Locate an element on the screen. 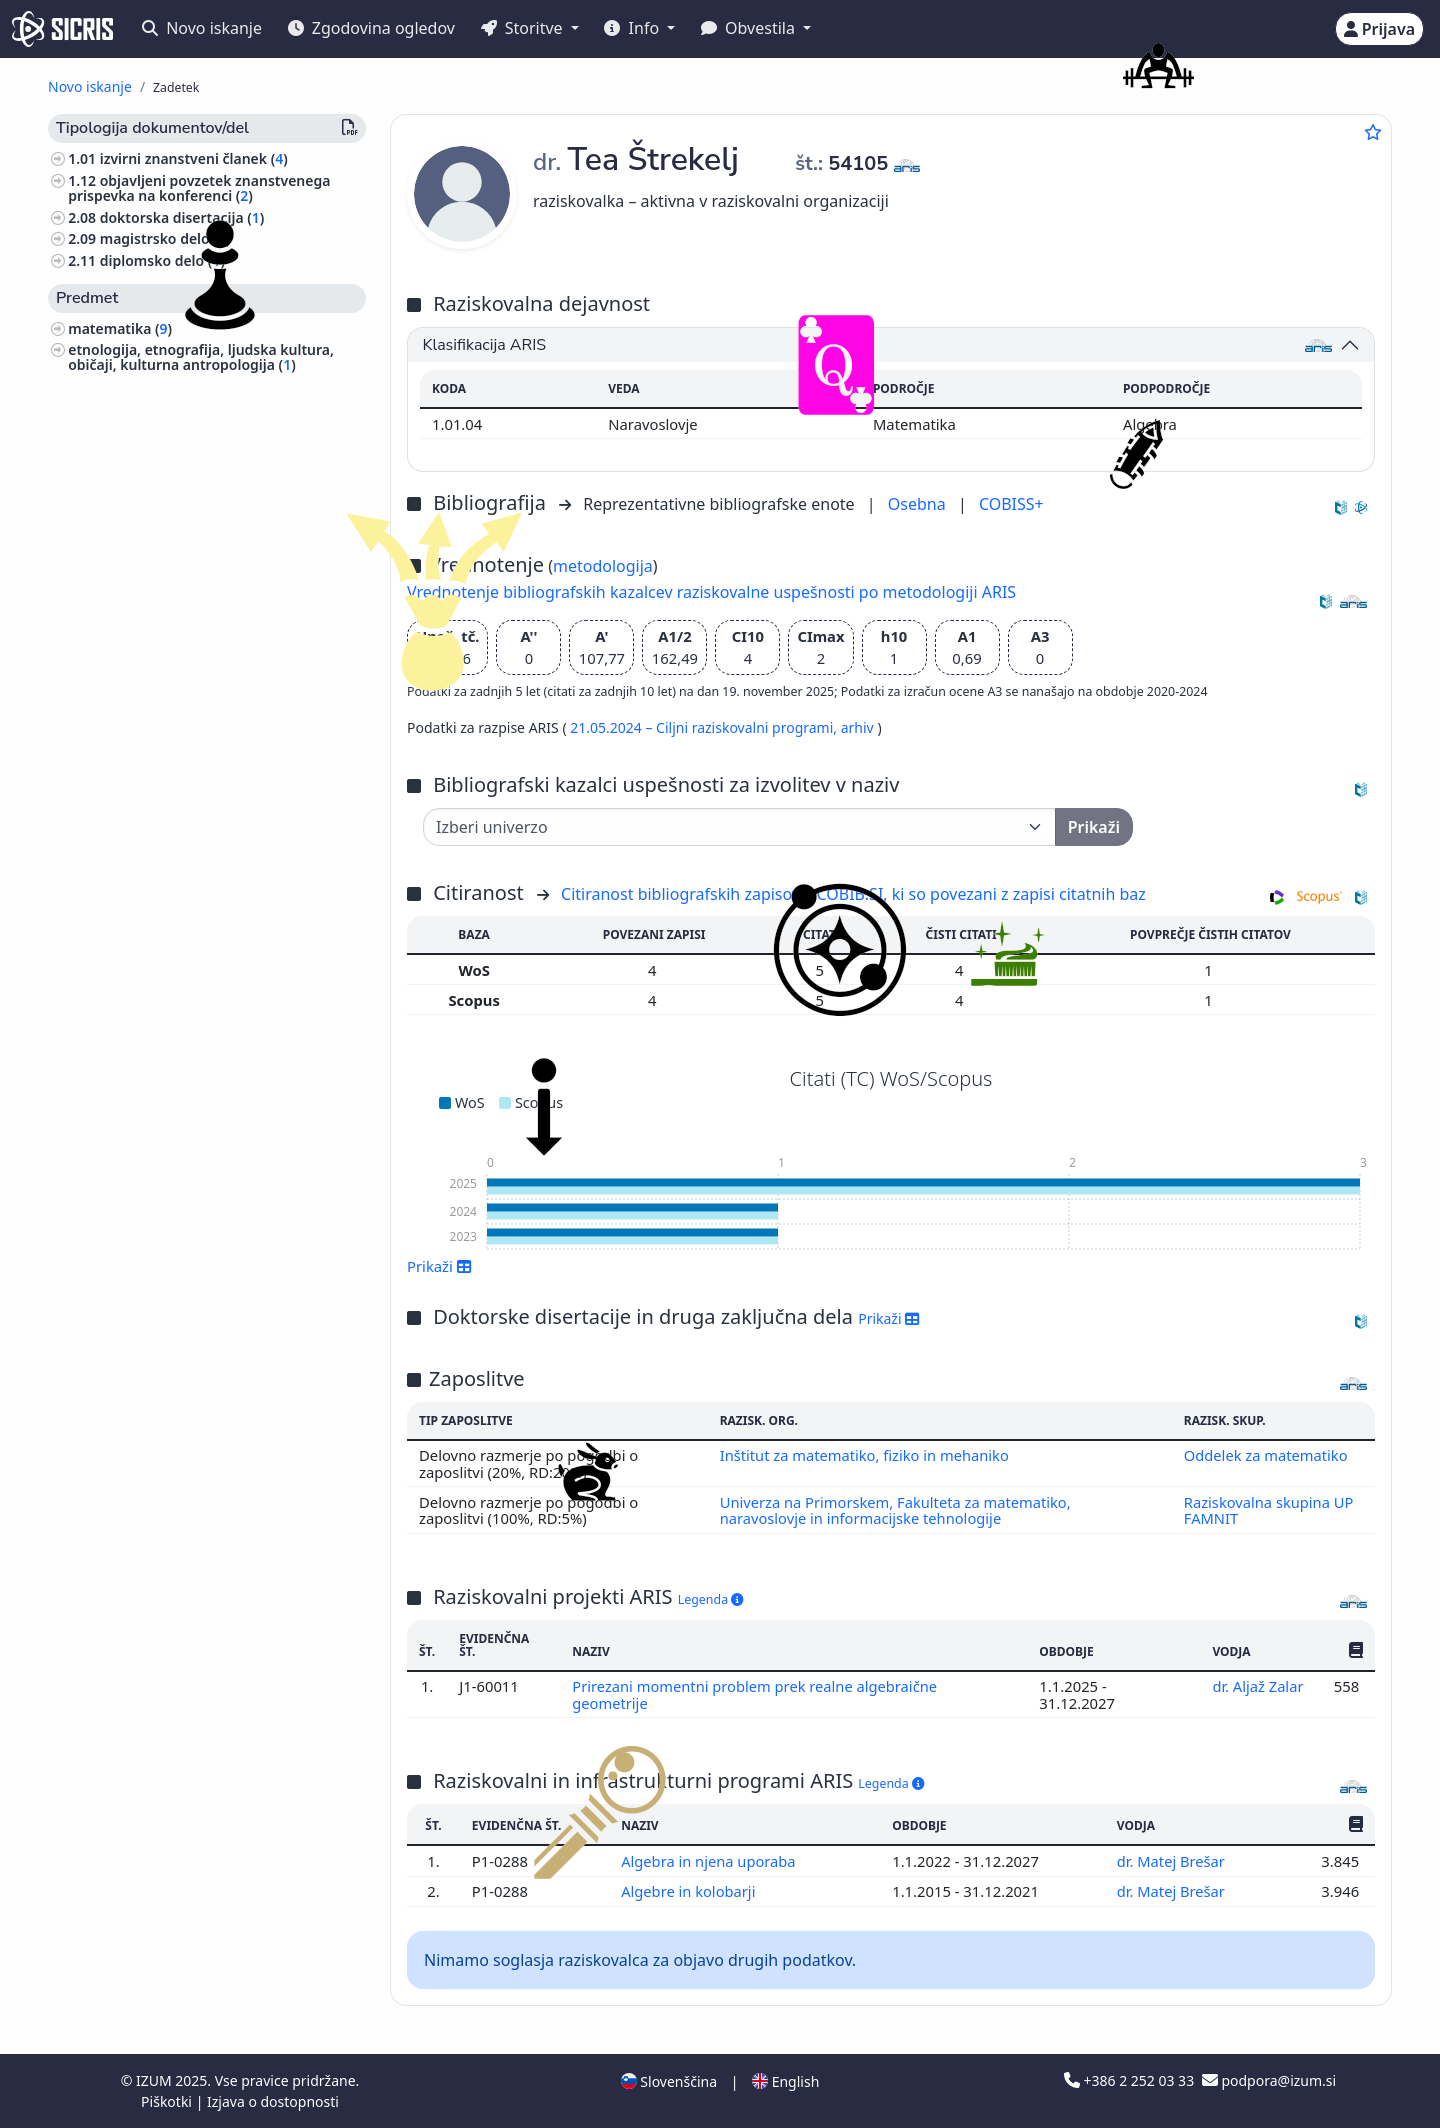  track your expenses is located at coordinates (434, 600).